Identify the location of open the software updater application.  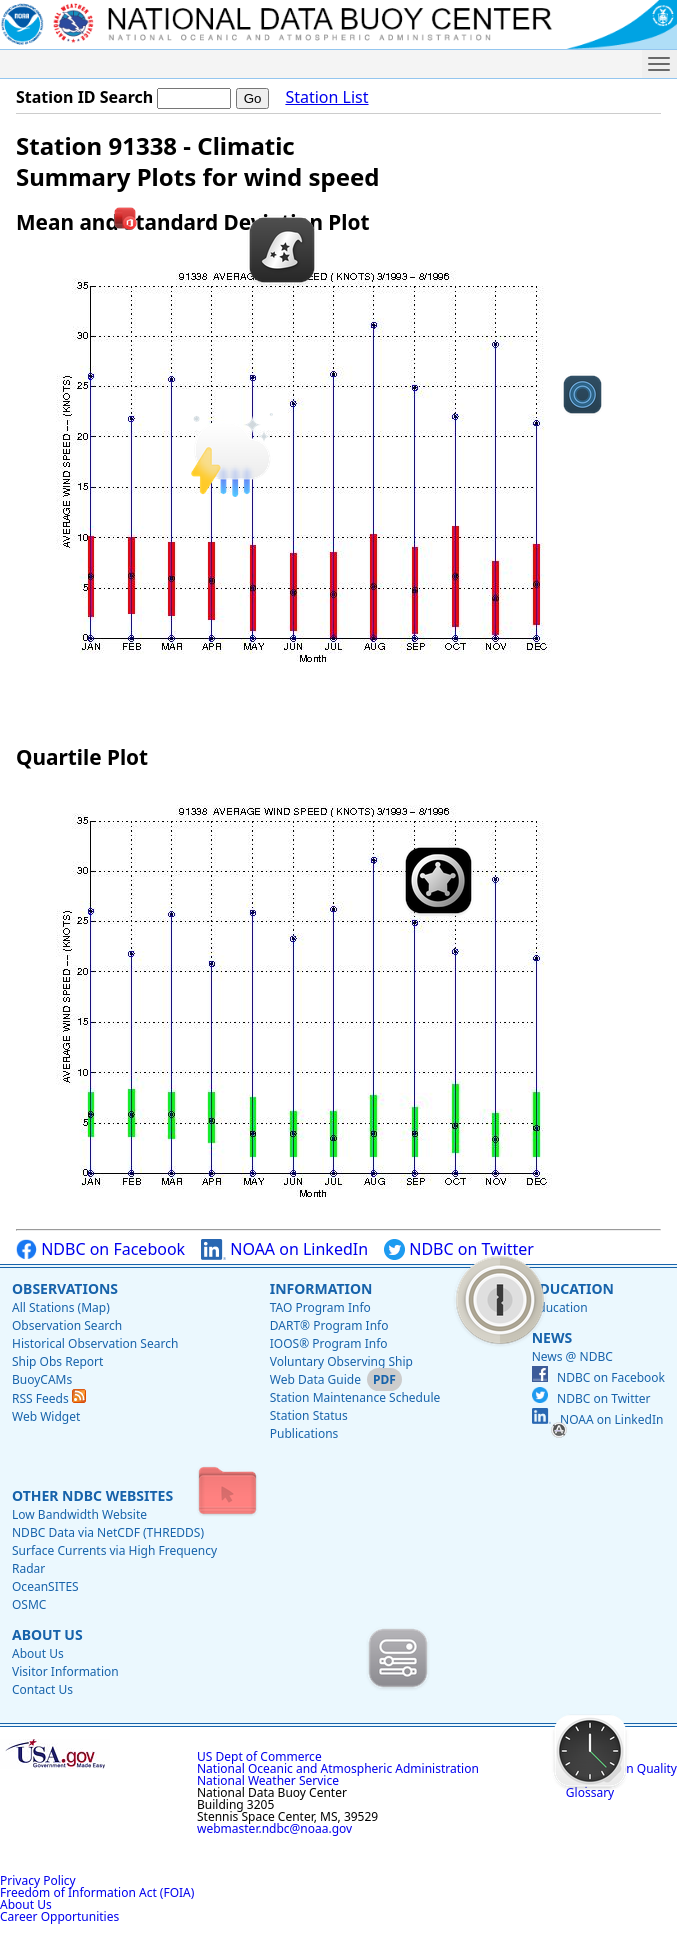
(559, 1430).